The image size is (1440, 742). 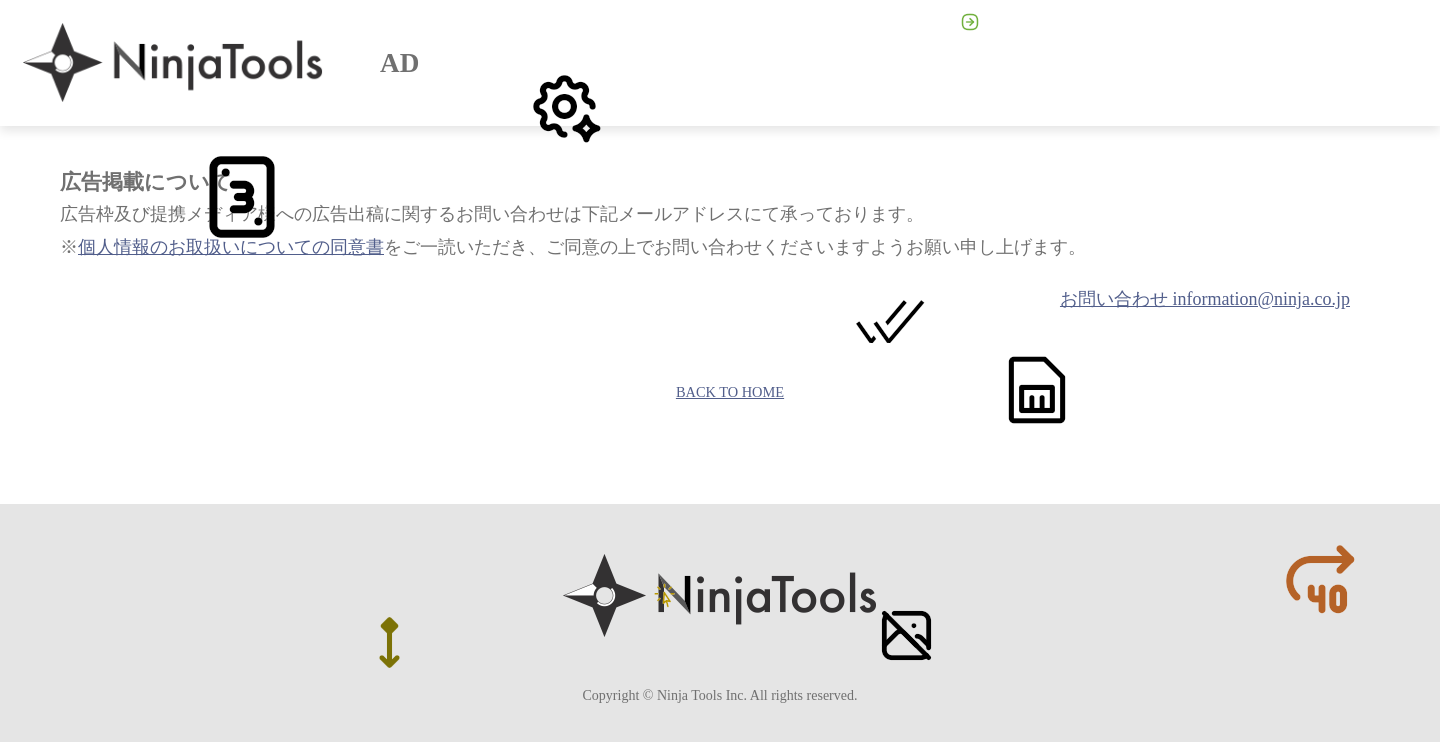 What do you see at coordinates (1322, 581) in the screenshot?
I see `skip forward 40 seconds` at bounding box center [1322, 581].